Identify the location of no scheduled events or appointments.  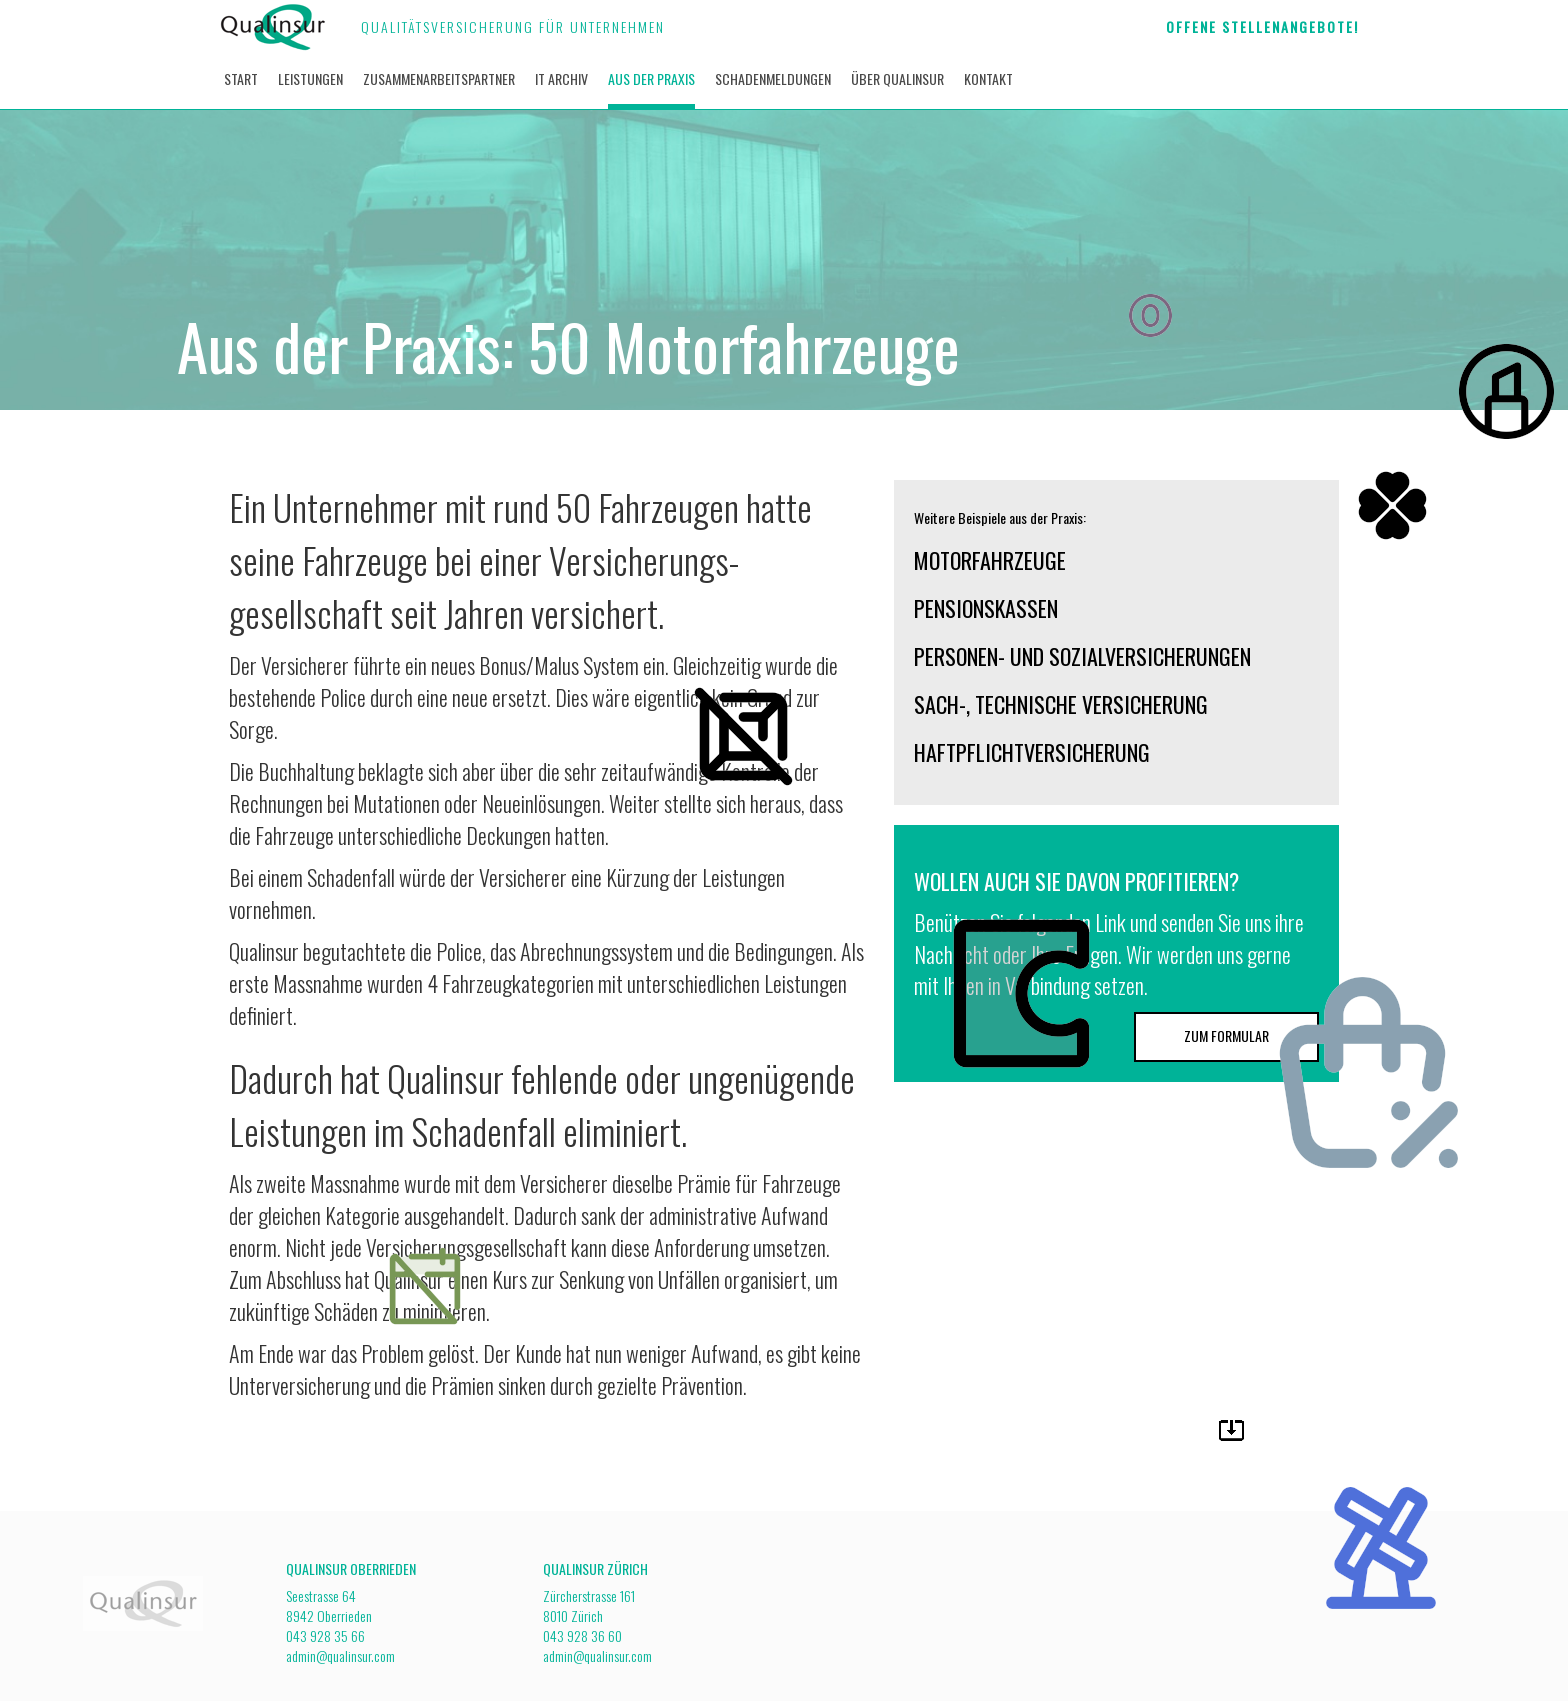
(425, 1289).